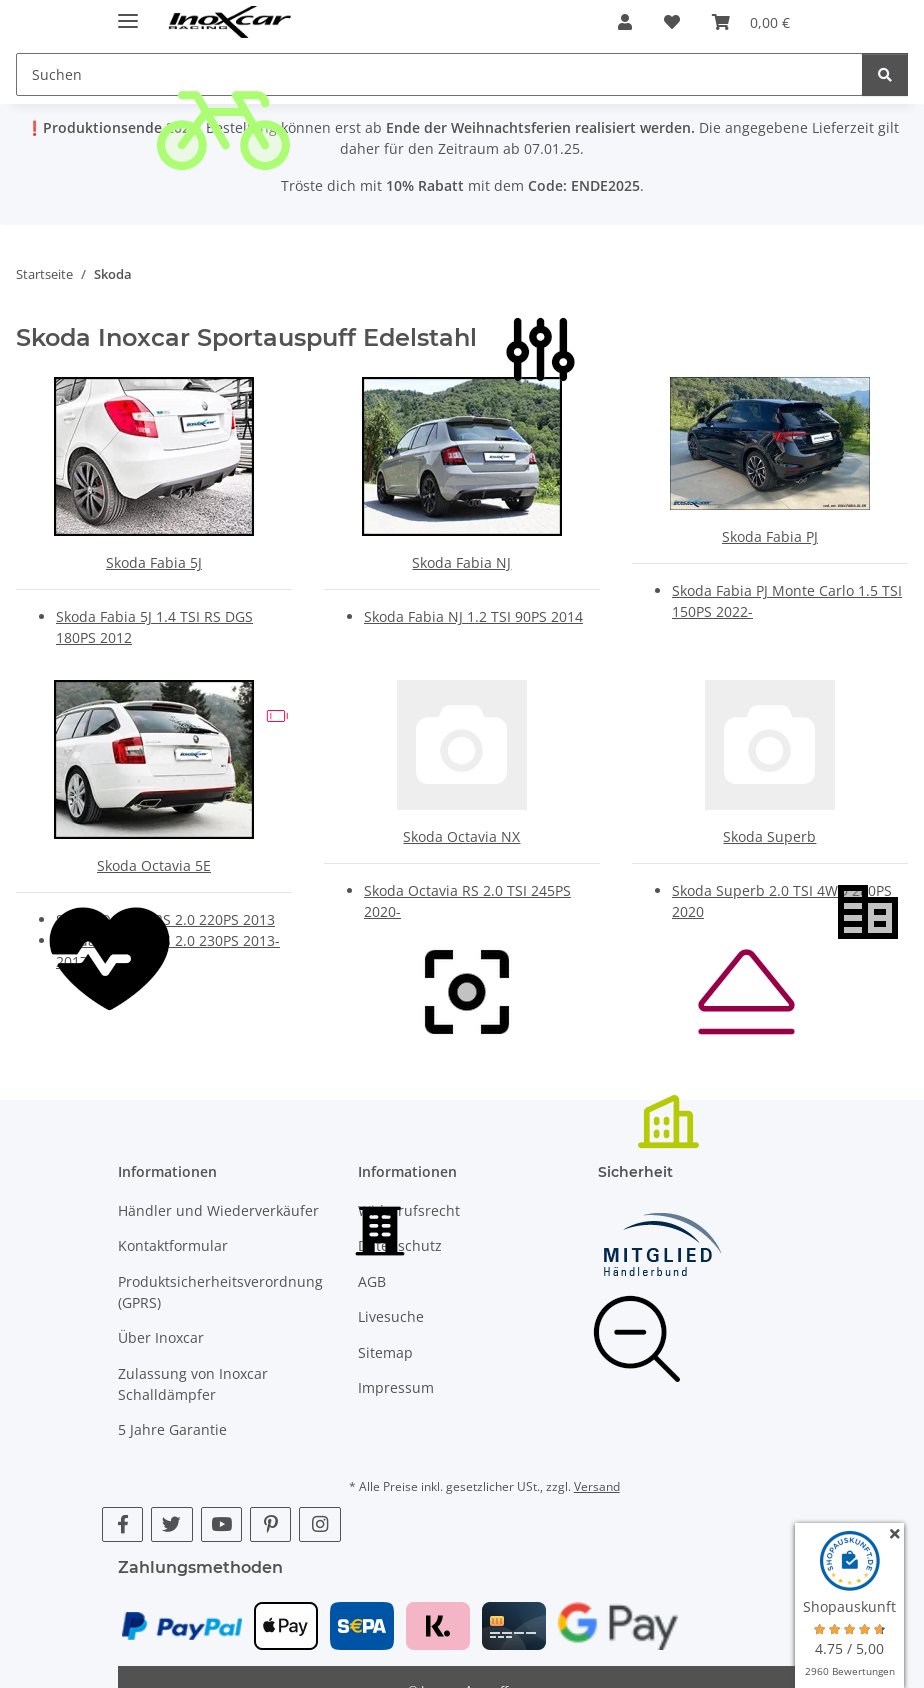  I want to click on center focus on camera viewfinder, so click(467, 992).